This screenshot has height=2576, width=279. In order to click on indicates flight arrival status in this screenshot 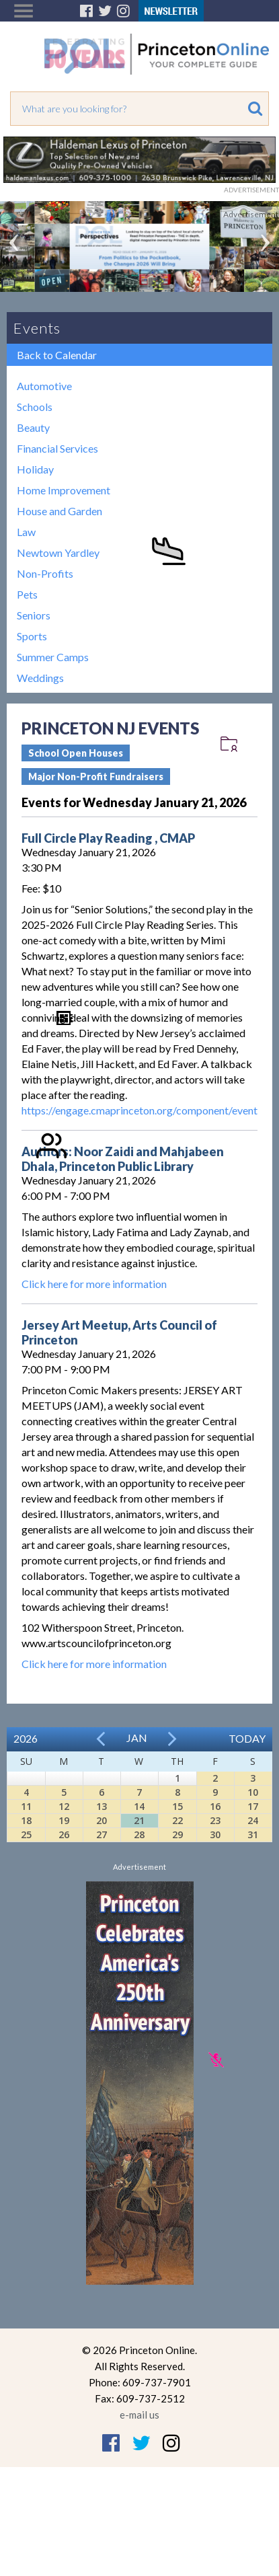, I will do `click(167, 551)`.